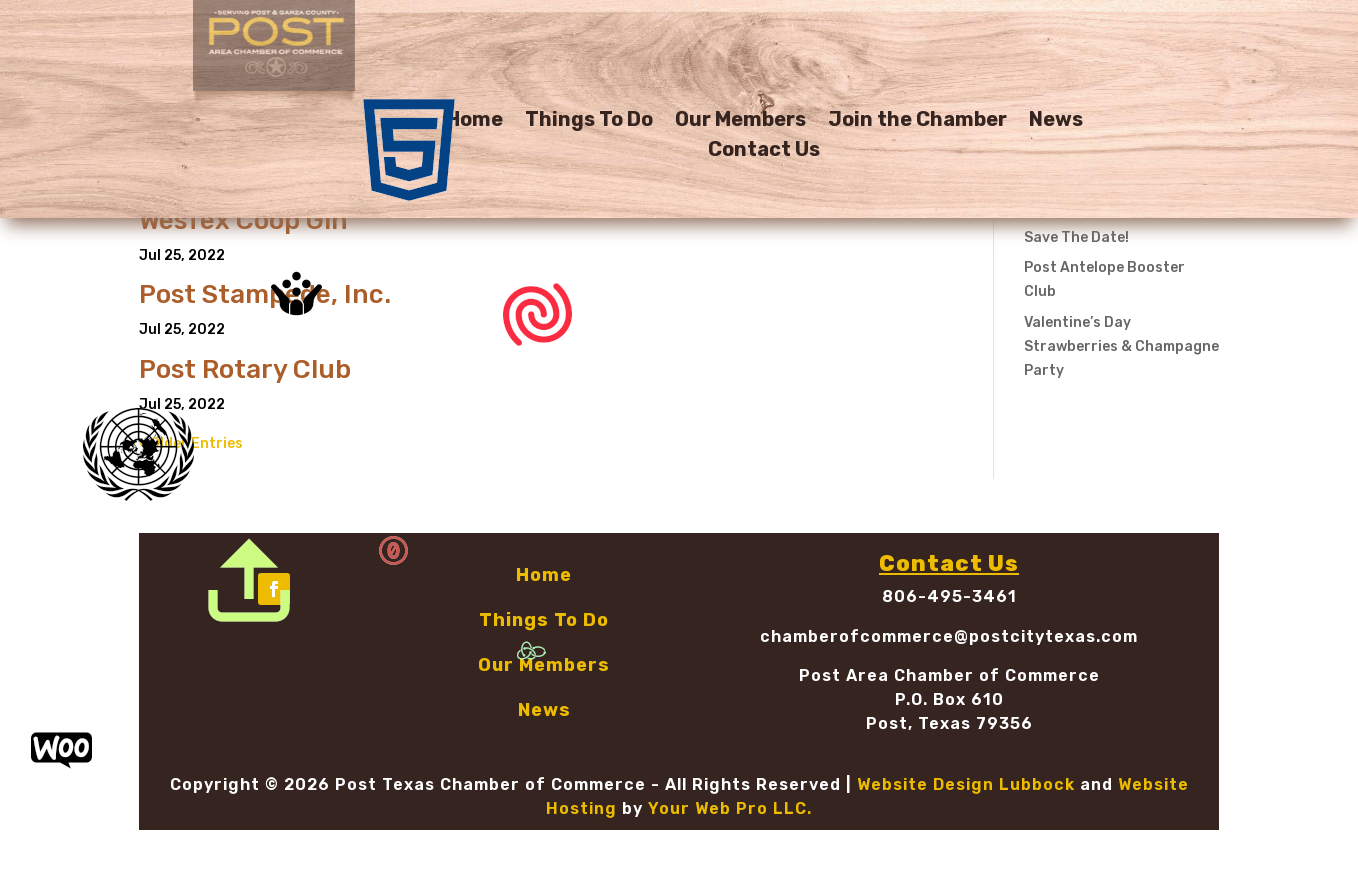 The height and width of the screenshot is (884, 1358). I want to click on WooCommerce logo - access your online store dashboard, so click(61, 750).